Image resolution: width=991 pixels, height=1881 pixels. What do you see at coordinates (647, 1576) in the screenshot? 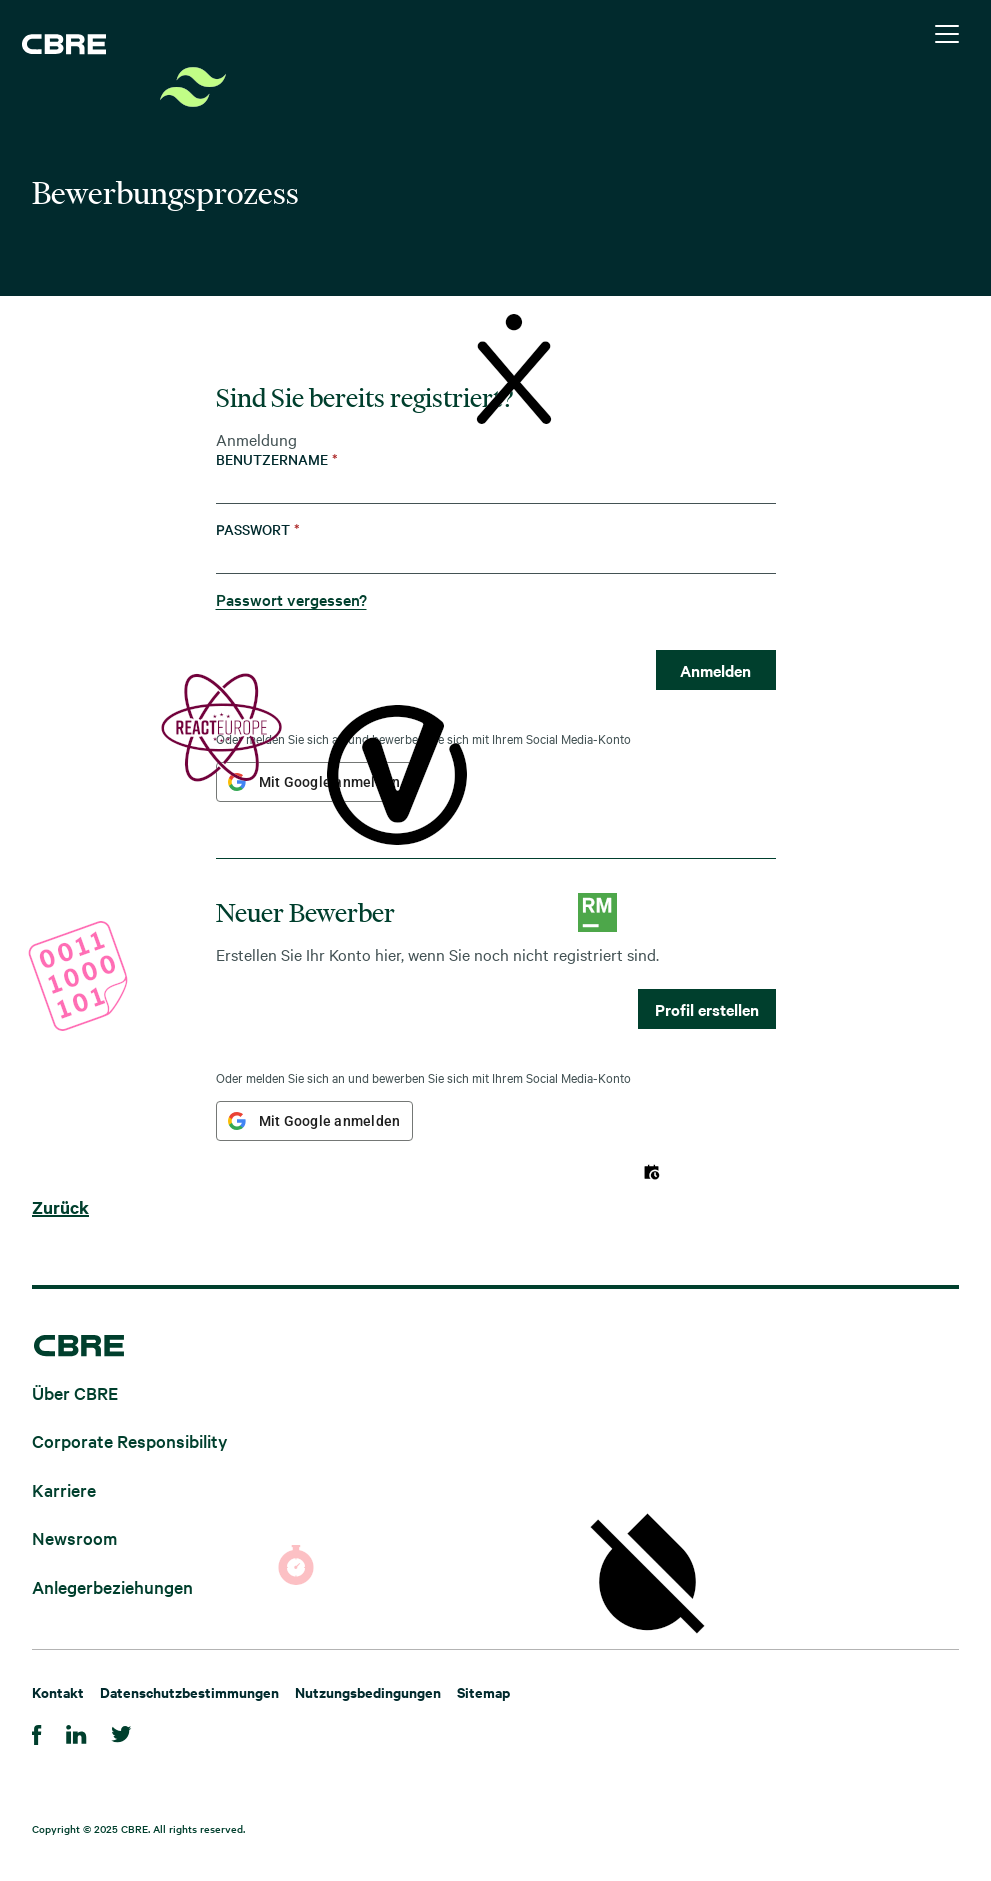
I see `disable blur effect` at bounding box center [647, 1576].